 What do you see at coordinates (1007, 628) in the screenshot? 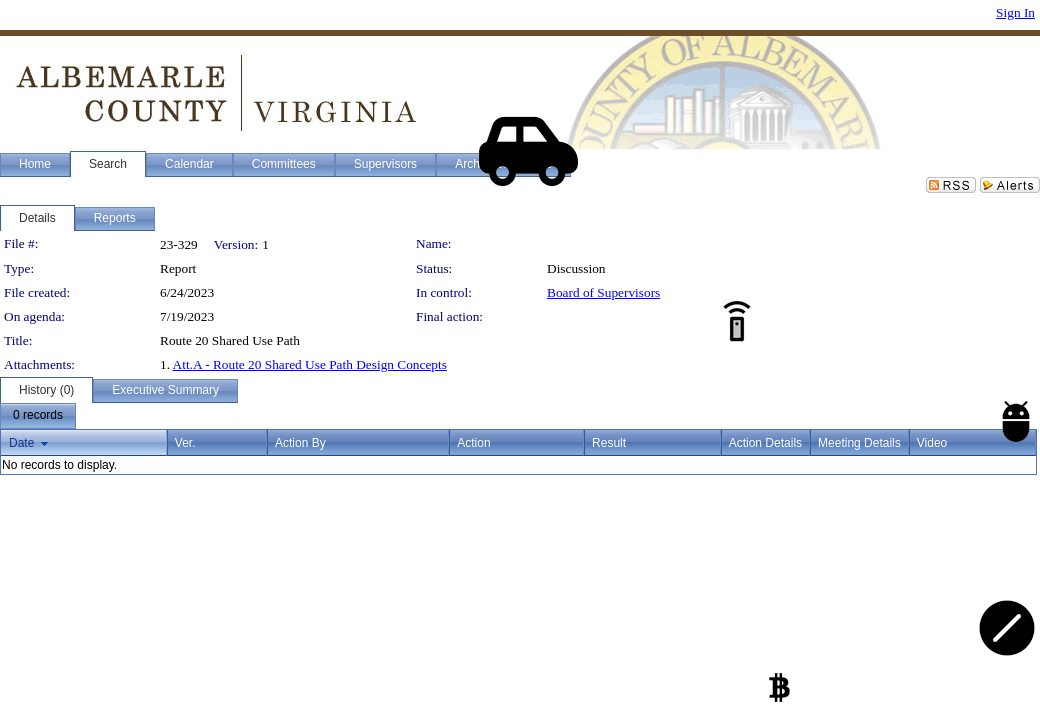
I see `skip or bypass a step in a workflow` at bounding box center [1007, 628].